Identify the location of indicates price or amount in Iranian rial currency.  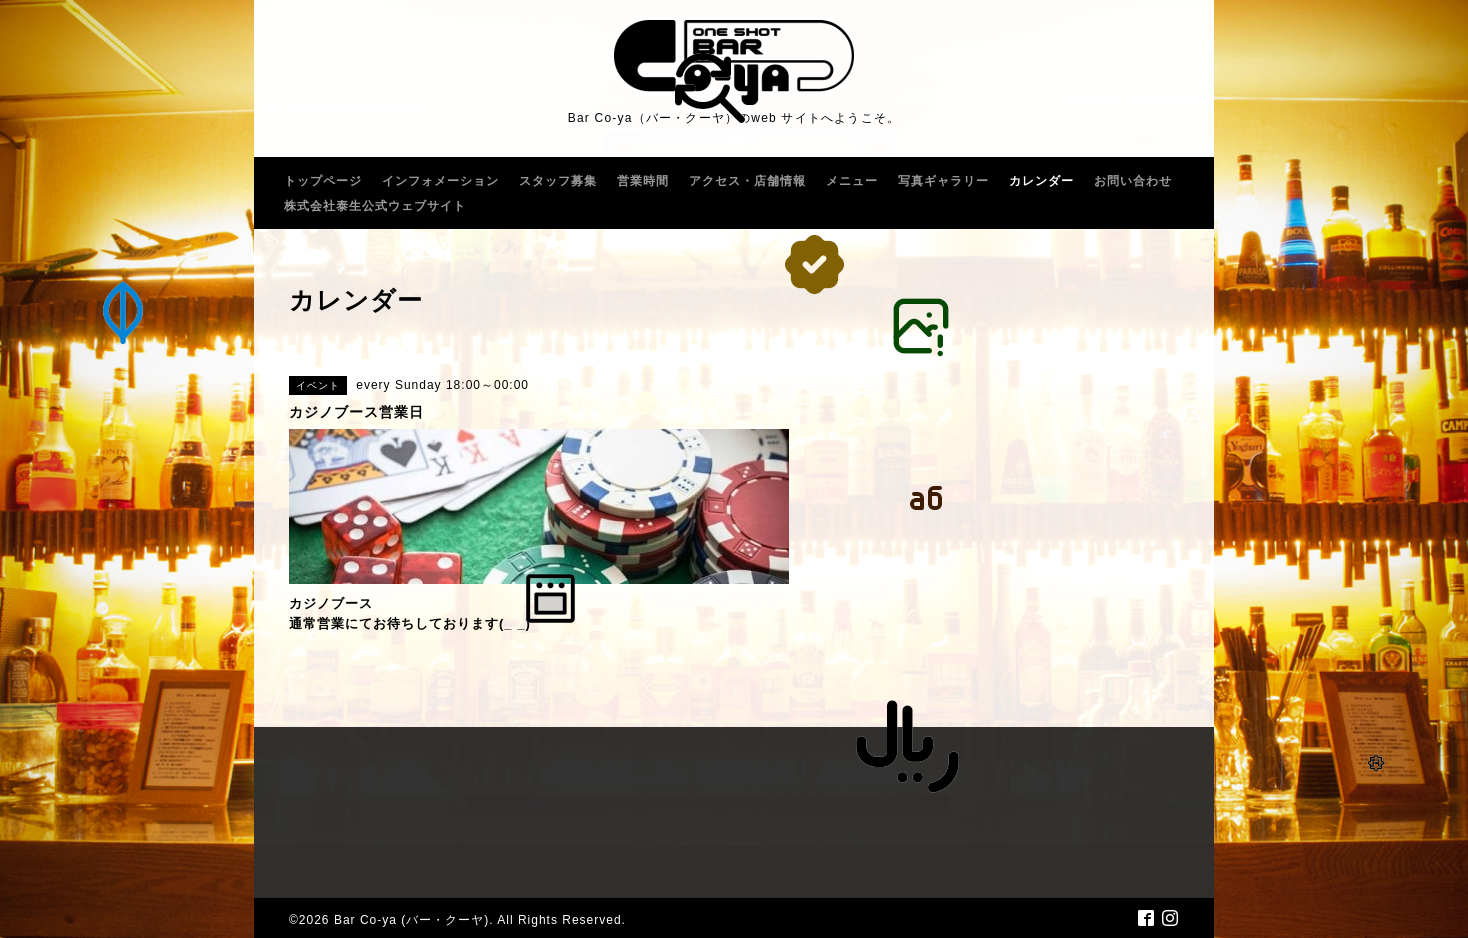
(907, 746).